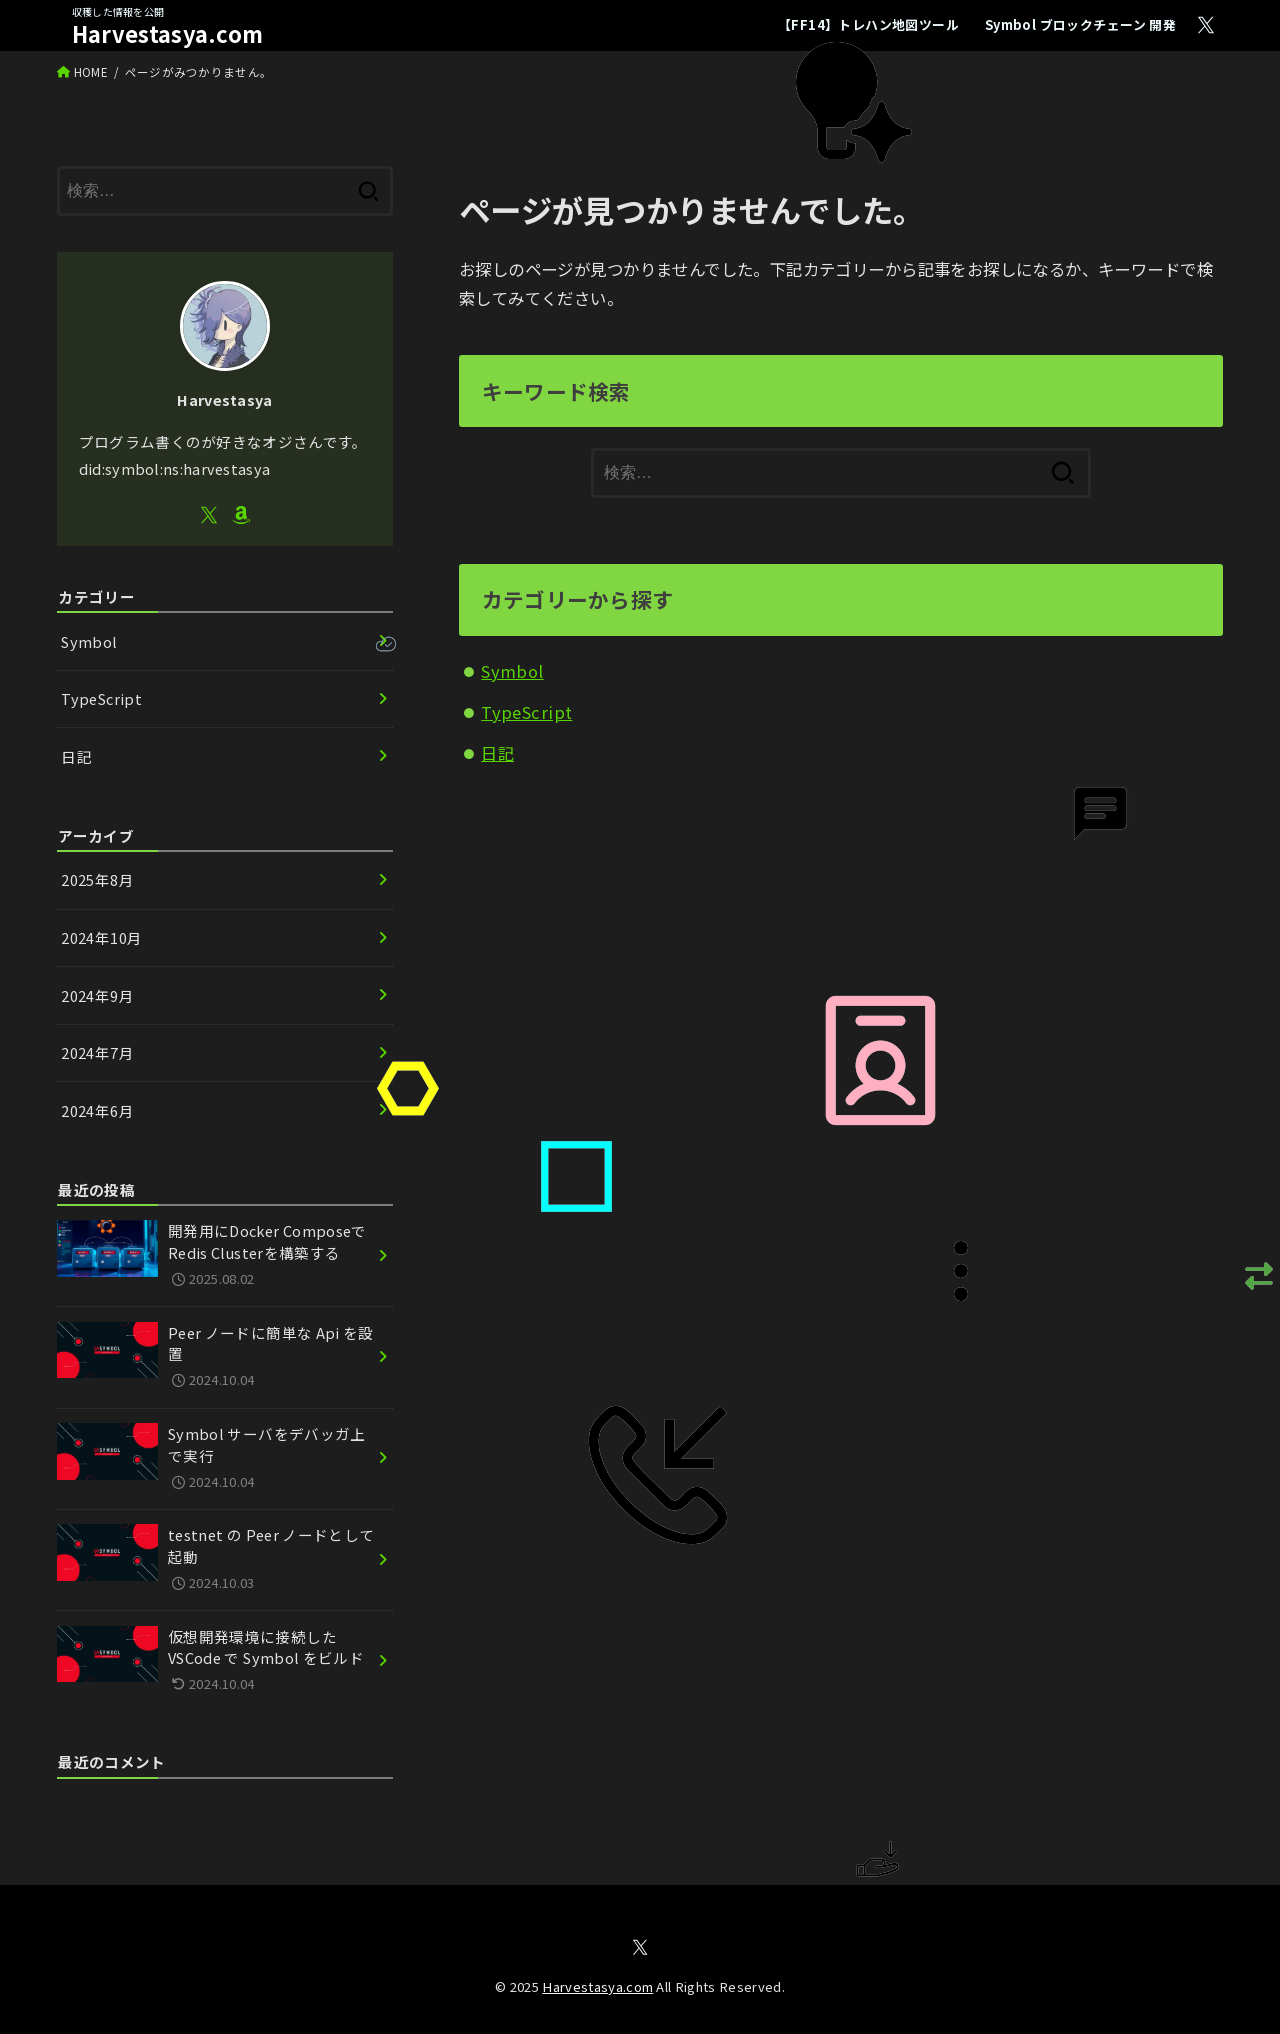 This screenshot has width=1280, height=2034. I want to click on receive or accept an incoming item, so click(879, 1861).